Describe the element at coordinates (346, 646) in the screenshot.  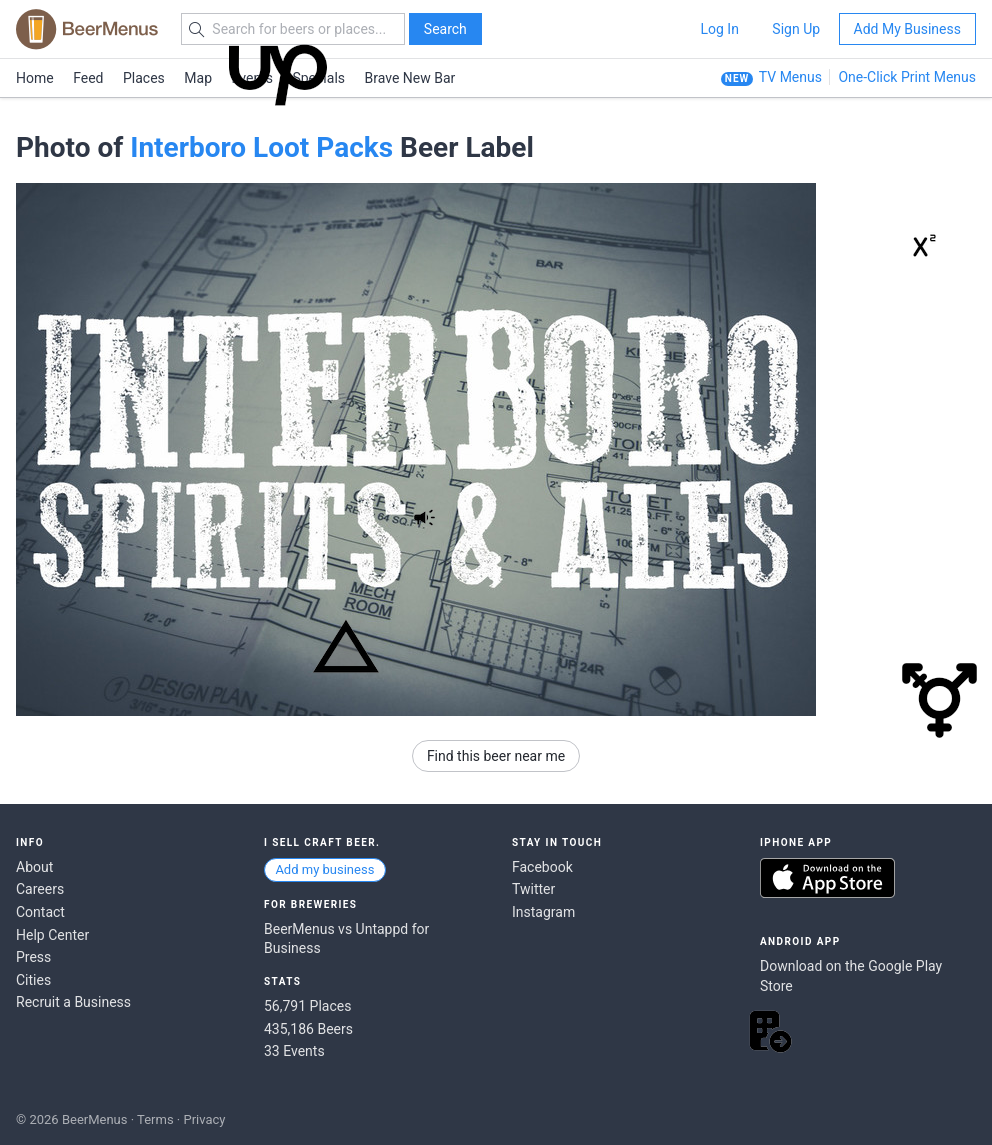
I see `view revision or change history` at that location.